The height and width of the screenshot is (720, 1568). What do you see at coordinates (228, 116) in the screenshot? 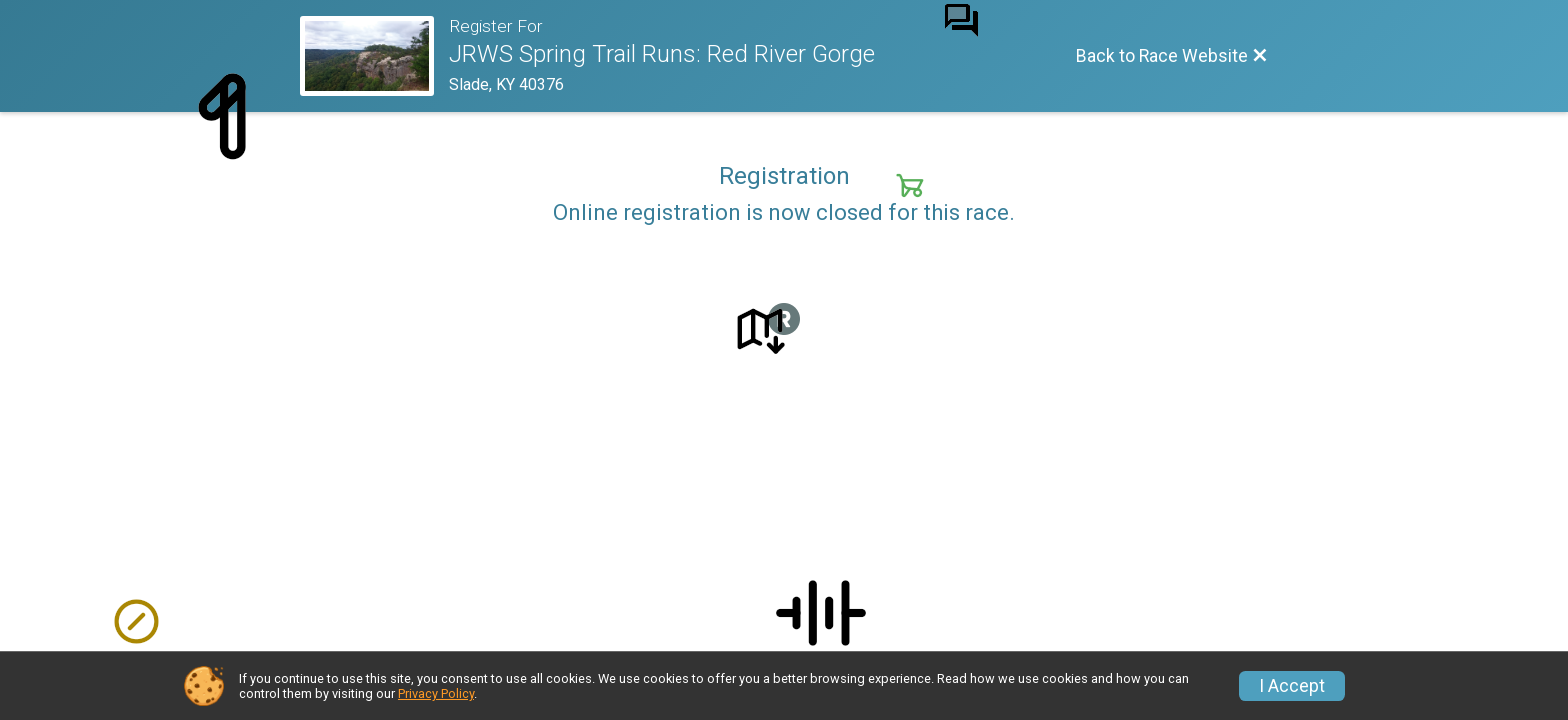
I see `access google one subscription settings` at bounding box center [228, 116].